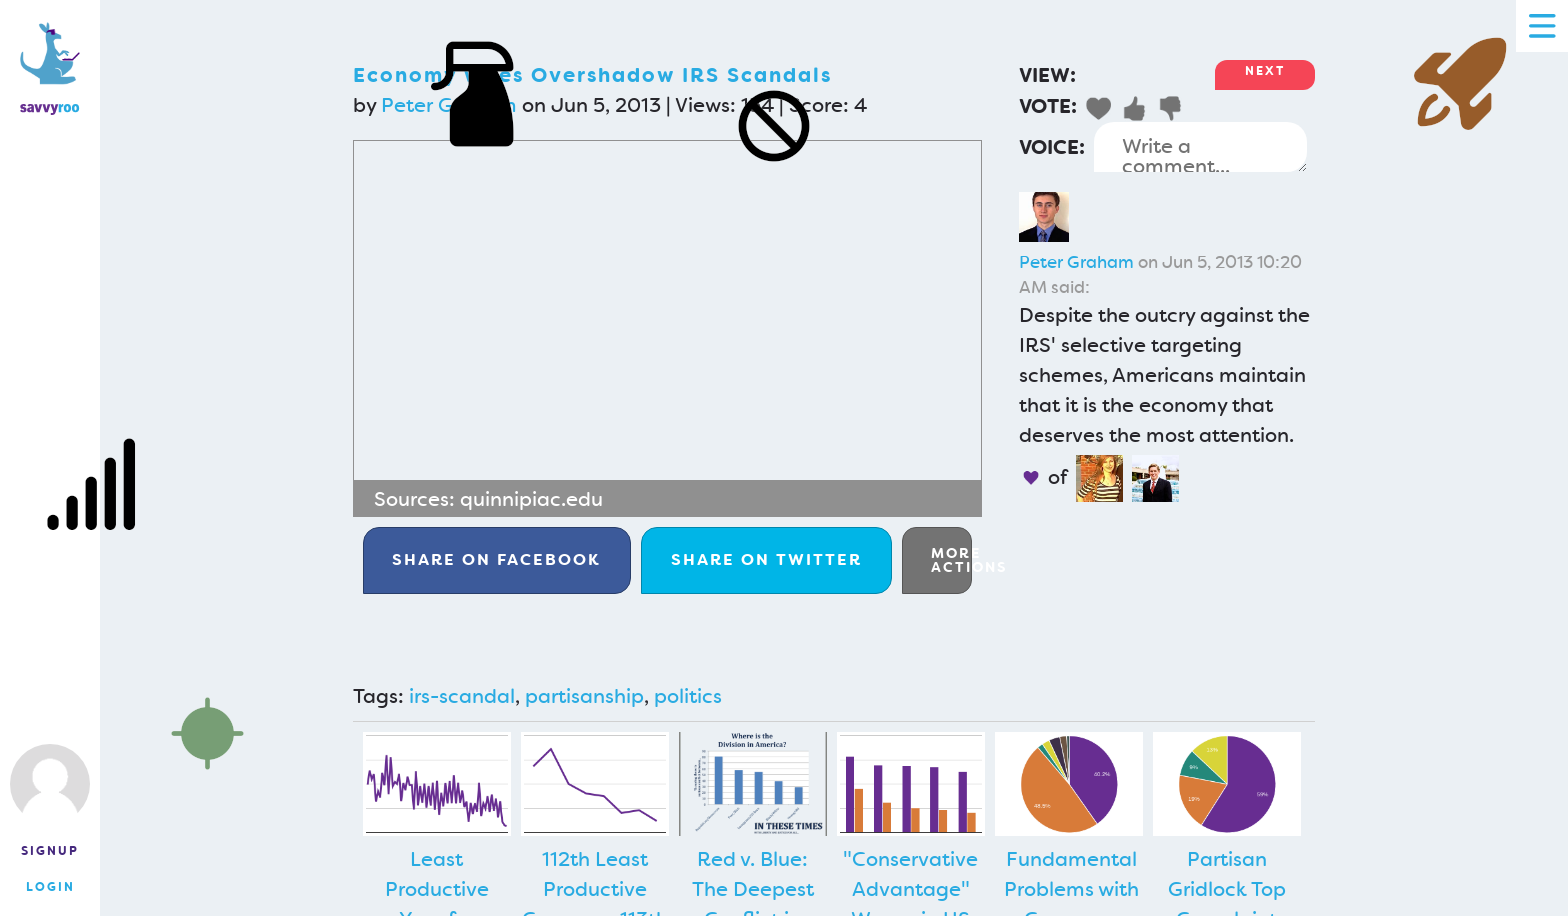 This screenshot has height=916, width=1568. I want to click on center map on current location, so click(207, 733).